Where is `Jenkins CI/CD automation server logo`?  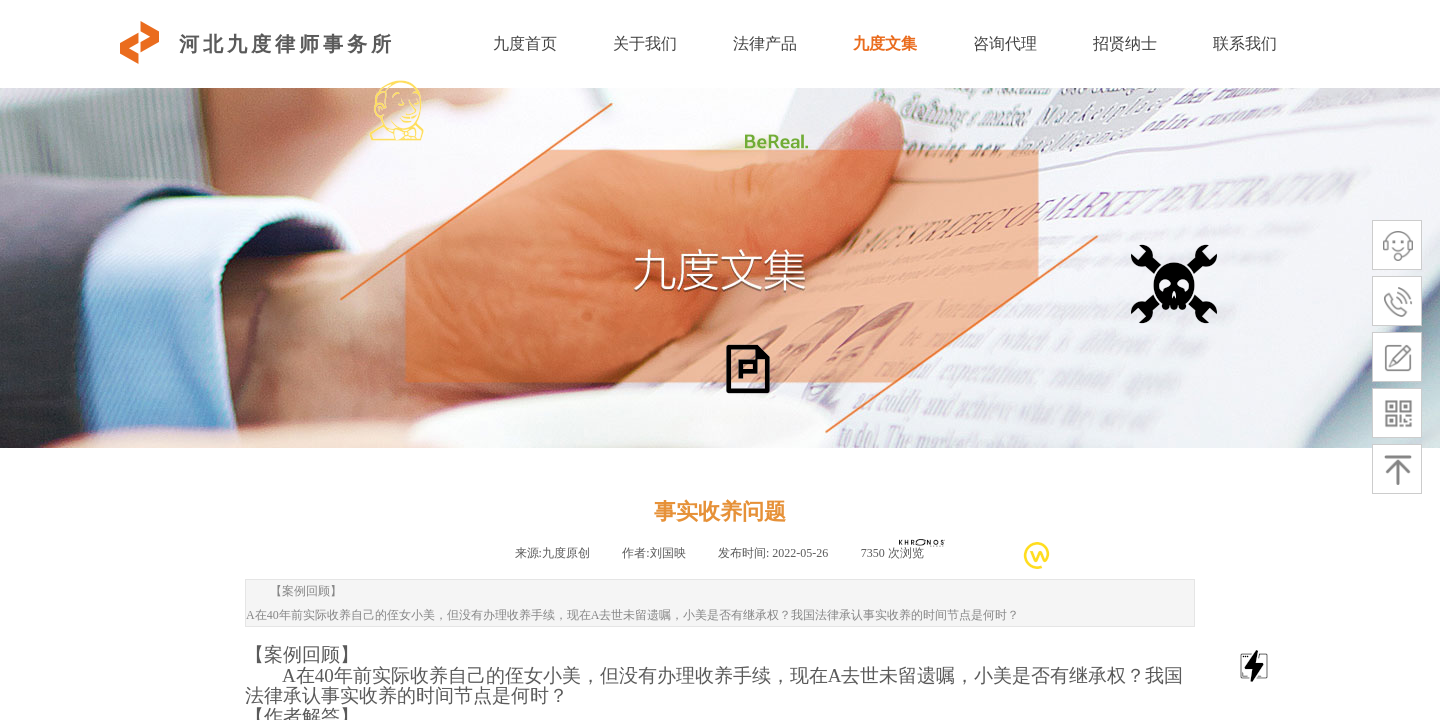 Jenkins CI/CD automation server logo is located at coordinates (396, 110).